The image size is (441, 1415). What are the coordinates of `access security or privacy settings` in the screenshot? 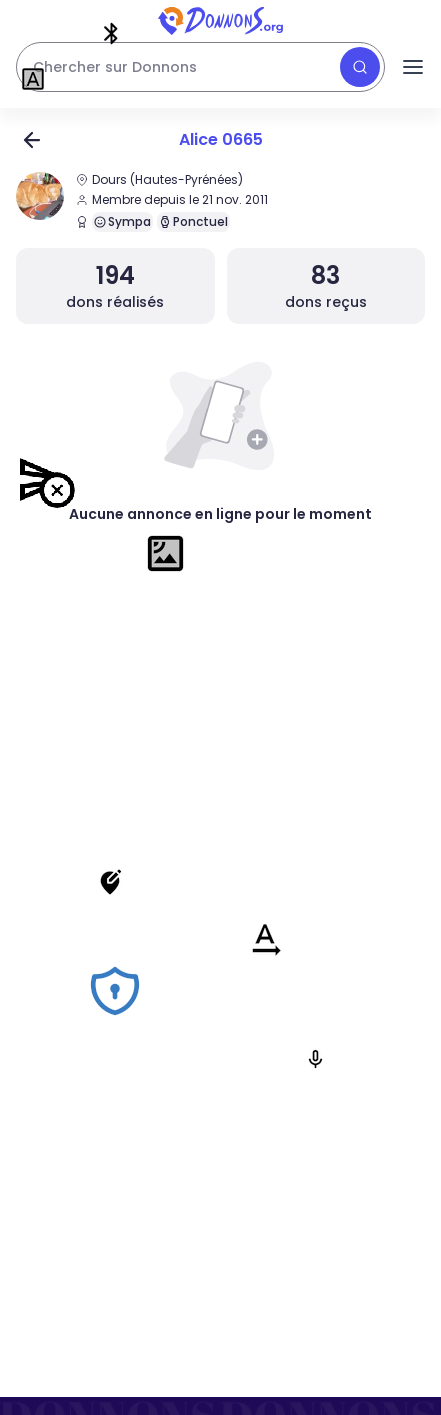 It's located at (115, 991).